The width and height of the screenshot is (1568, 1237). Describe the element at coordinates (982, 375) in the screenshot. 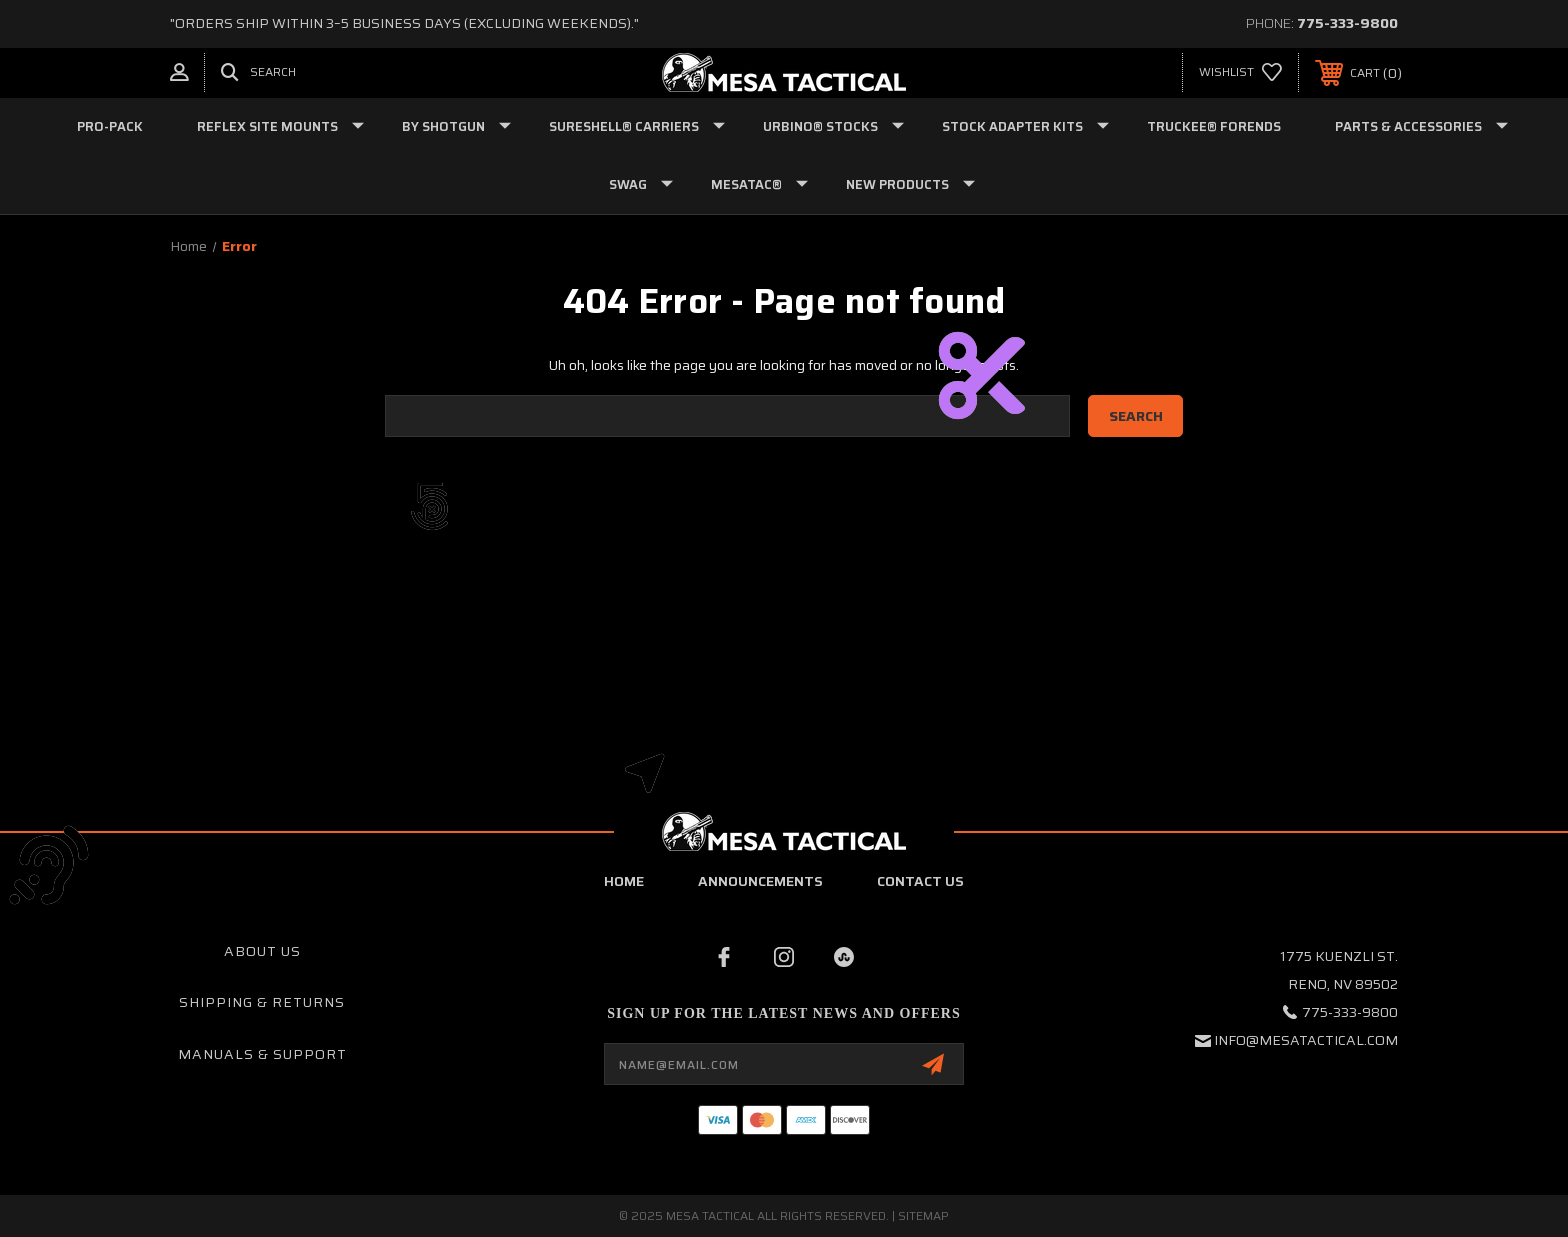

I see `cut selected content` at that location.